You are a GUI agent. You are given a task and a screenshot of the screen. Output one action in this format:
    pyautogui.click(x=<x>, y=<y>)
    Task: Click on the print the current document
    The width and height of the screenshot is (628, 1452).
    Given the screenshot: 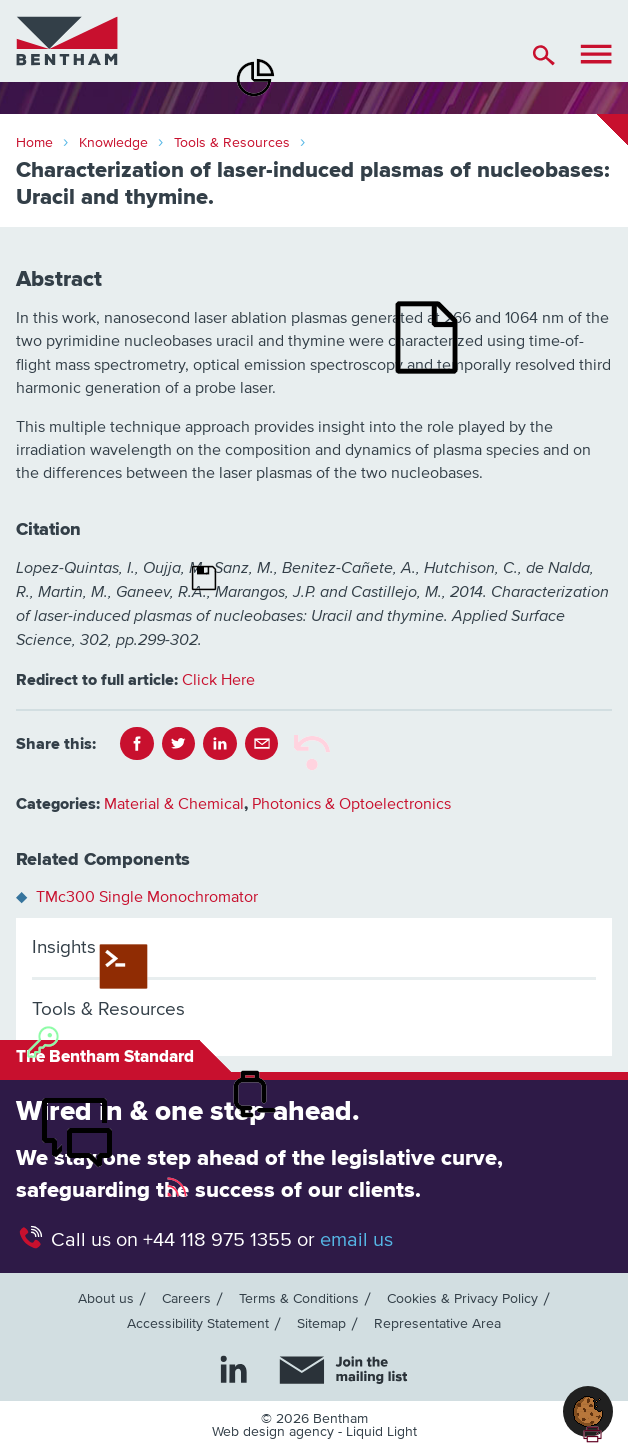 What is the action you would take?
    pyautogui.click(x=592, y=1434)
    